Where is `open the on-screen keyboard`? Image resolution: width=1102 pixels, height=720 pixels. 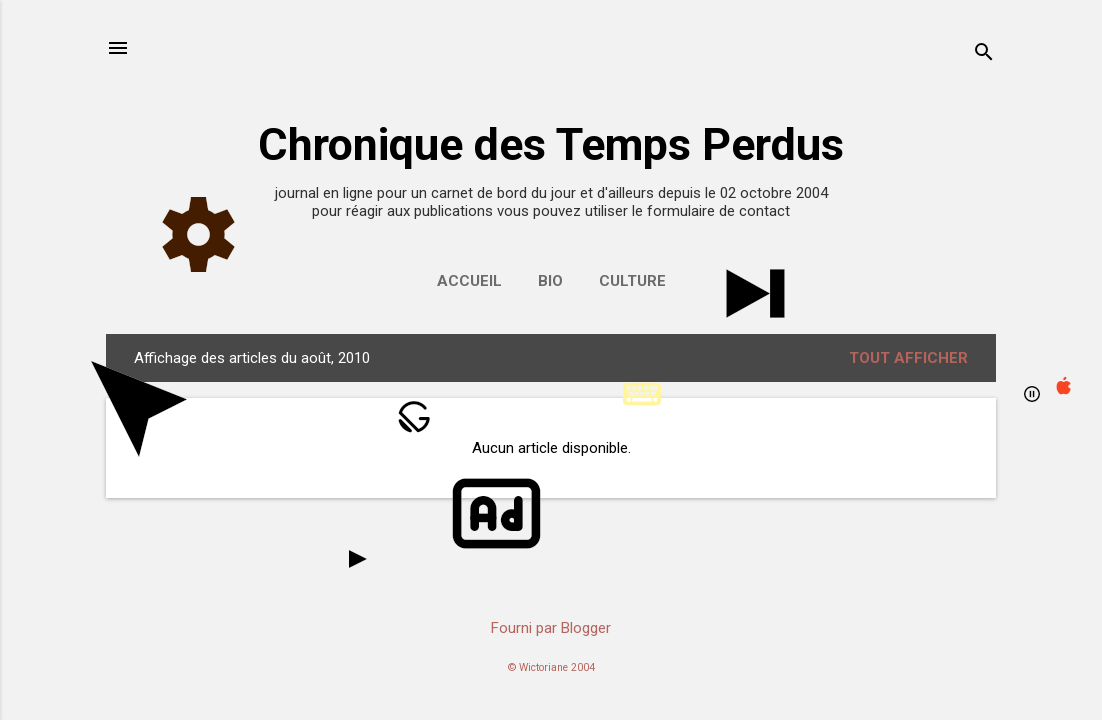 open the on-screen keyboard is located at coordinates (642, 394).